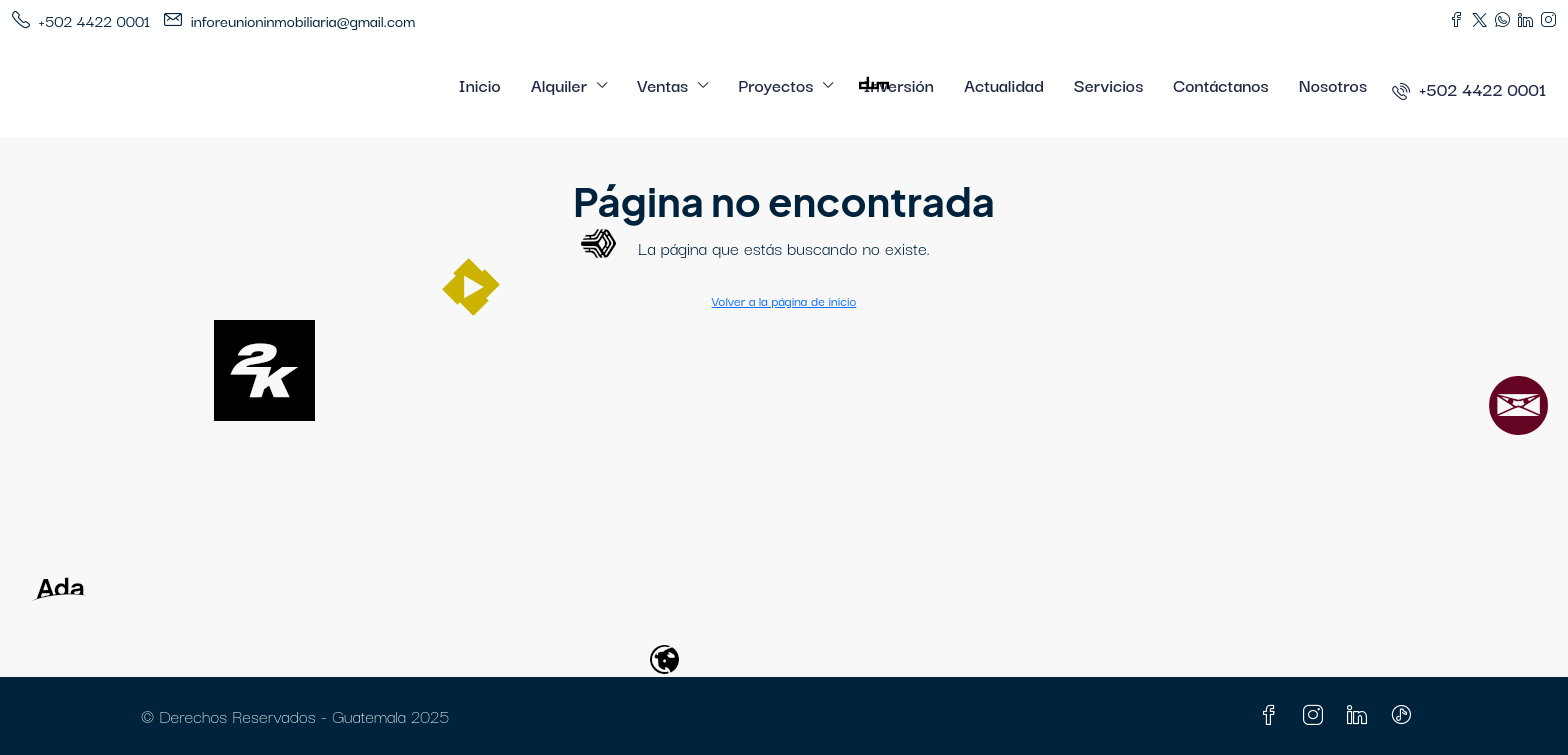 The height and width of the screenshot is (755, 1568). I want to click on yaak app logo, so click(664, 659).